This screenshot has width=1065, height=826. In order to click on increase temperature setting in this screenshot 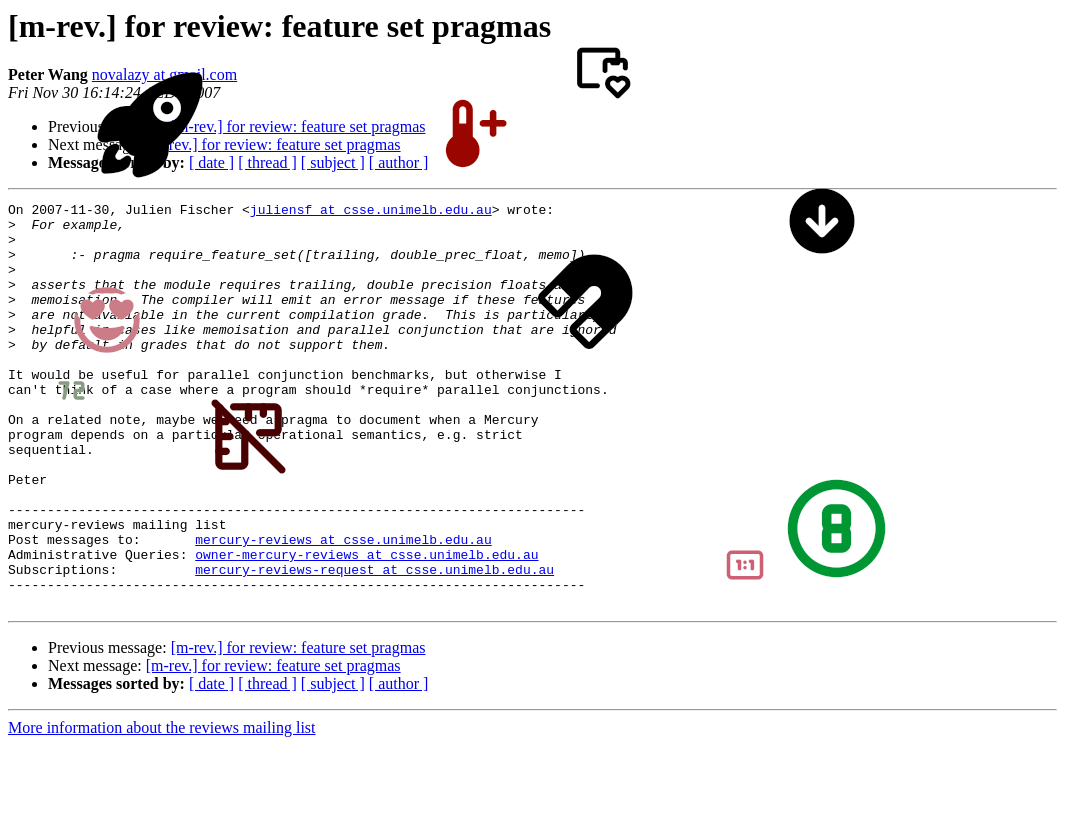, I will do `click(469, 133)`.